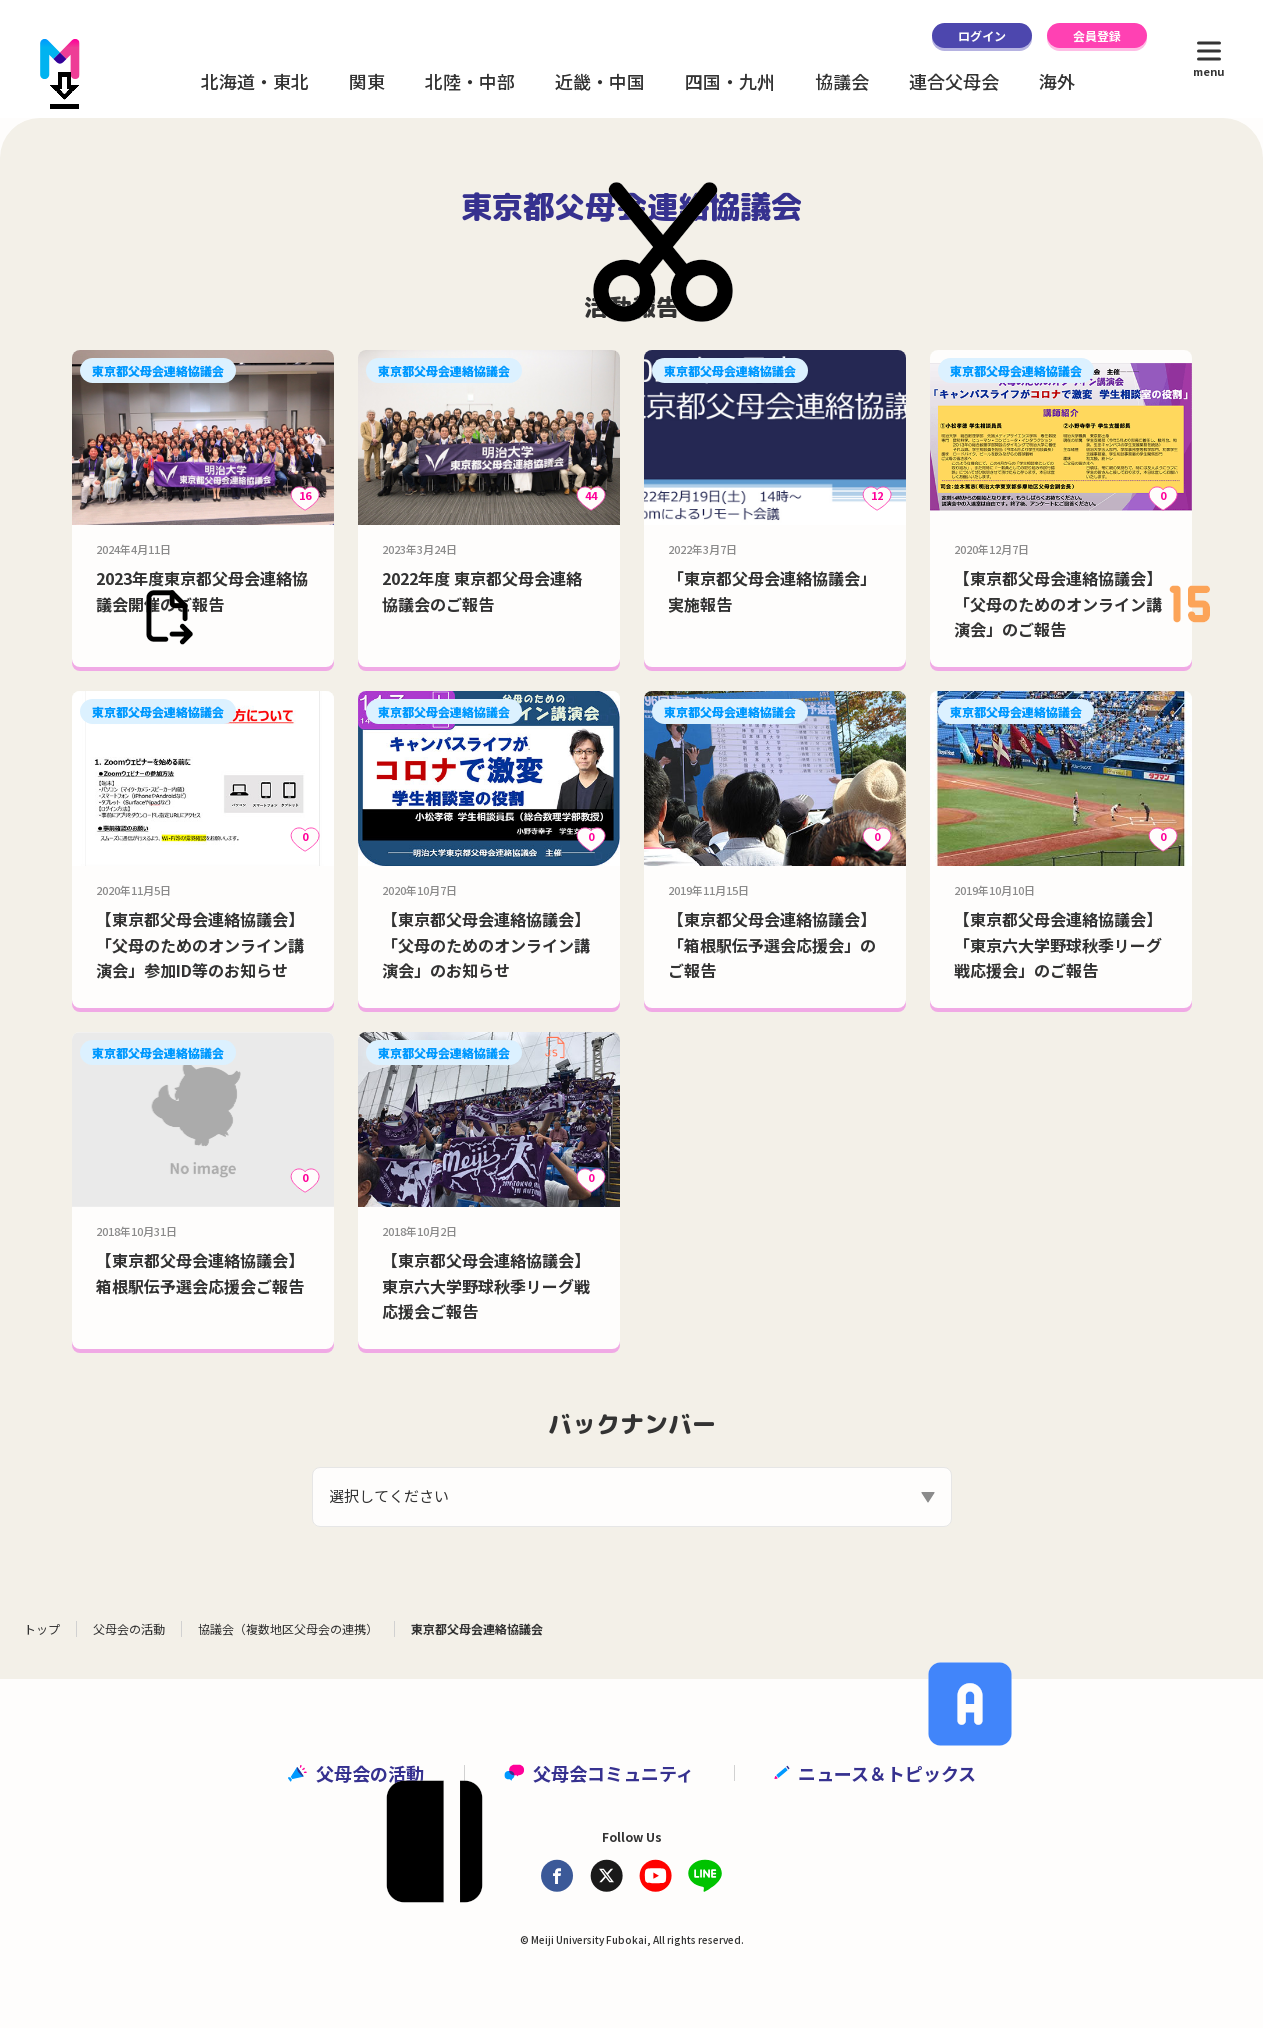 This screenshot has height=2028, width=1263. I want to click on indicates 15 unread items or notifications, so click(1188, 604).